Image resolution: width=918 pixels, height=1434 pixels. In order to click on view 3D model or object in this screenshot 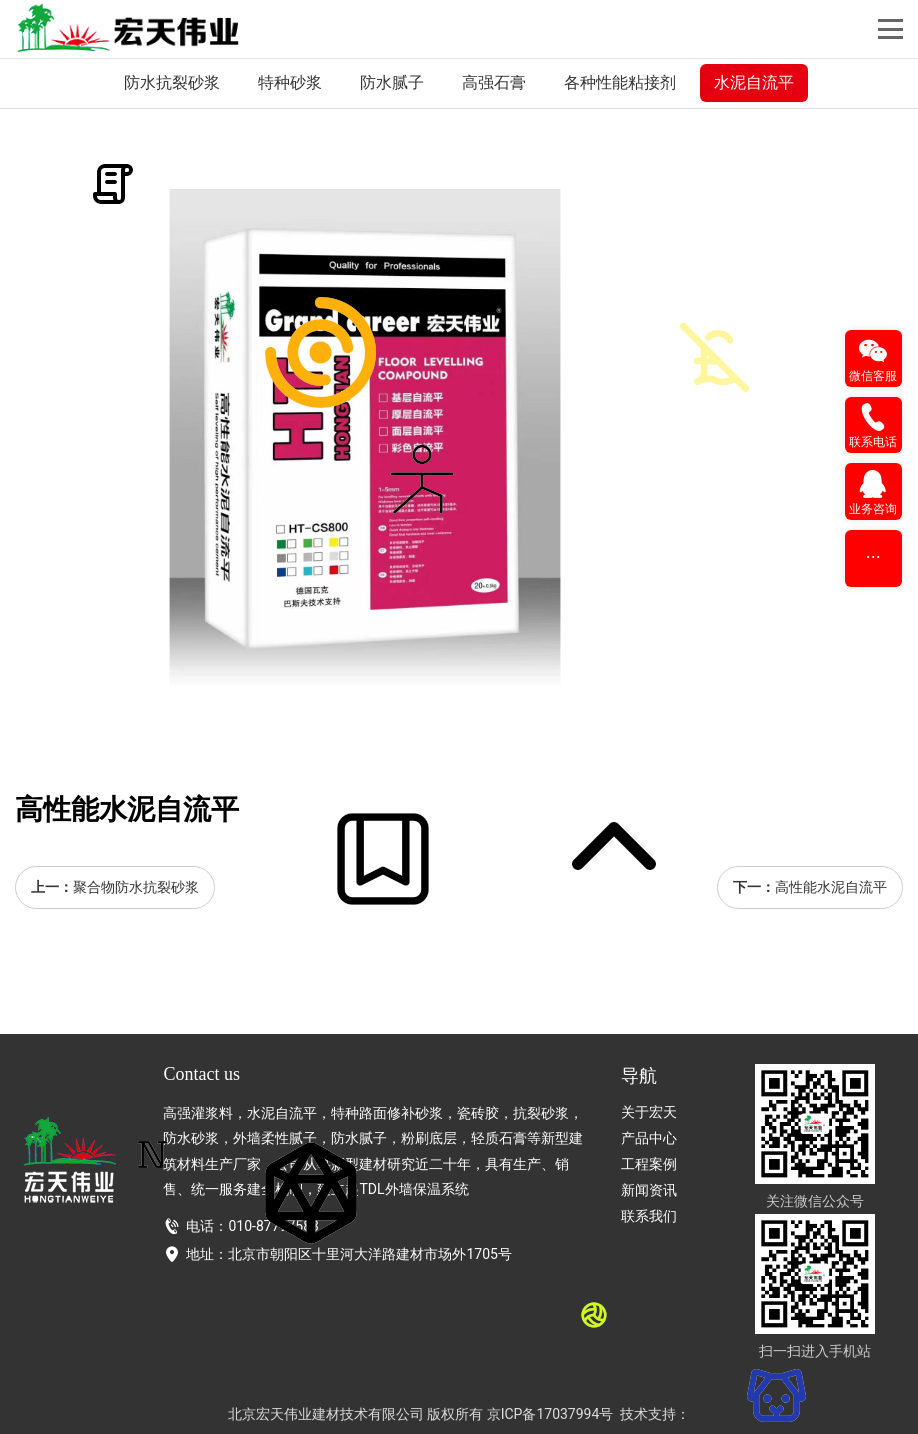, I will do `click(311, 1193)`.